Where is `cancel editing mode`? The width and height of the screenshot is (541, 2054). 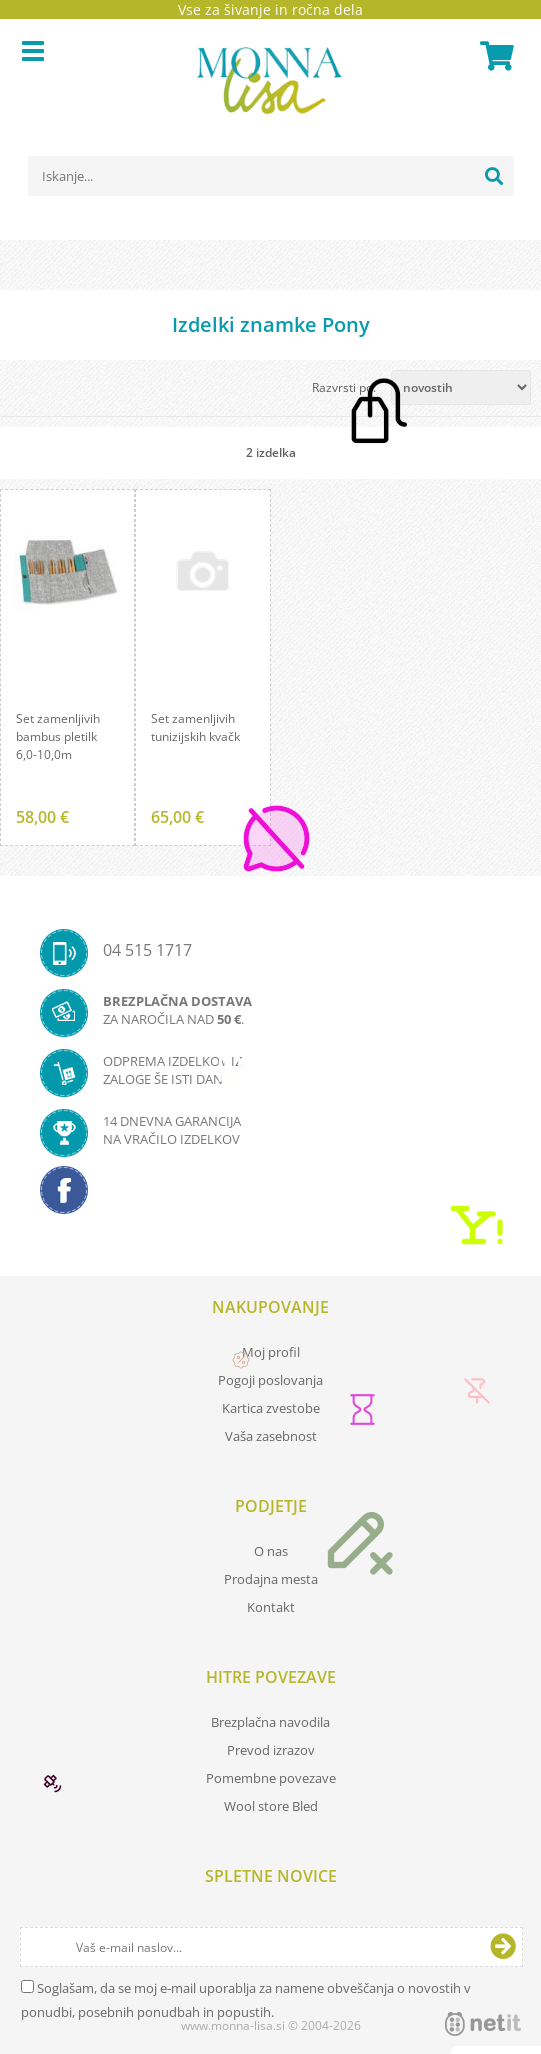
cancel editing mode is located at coordinates (357, 1539).